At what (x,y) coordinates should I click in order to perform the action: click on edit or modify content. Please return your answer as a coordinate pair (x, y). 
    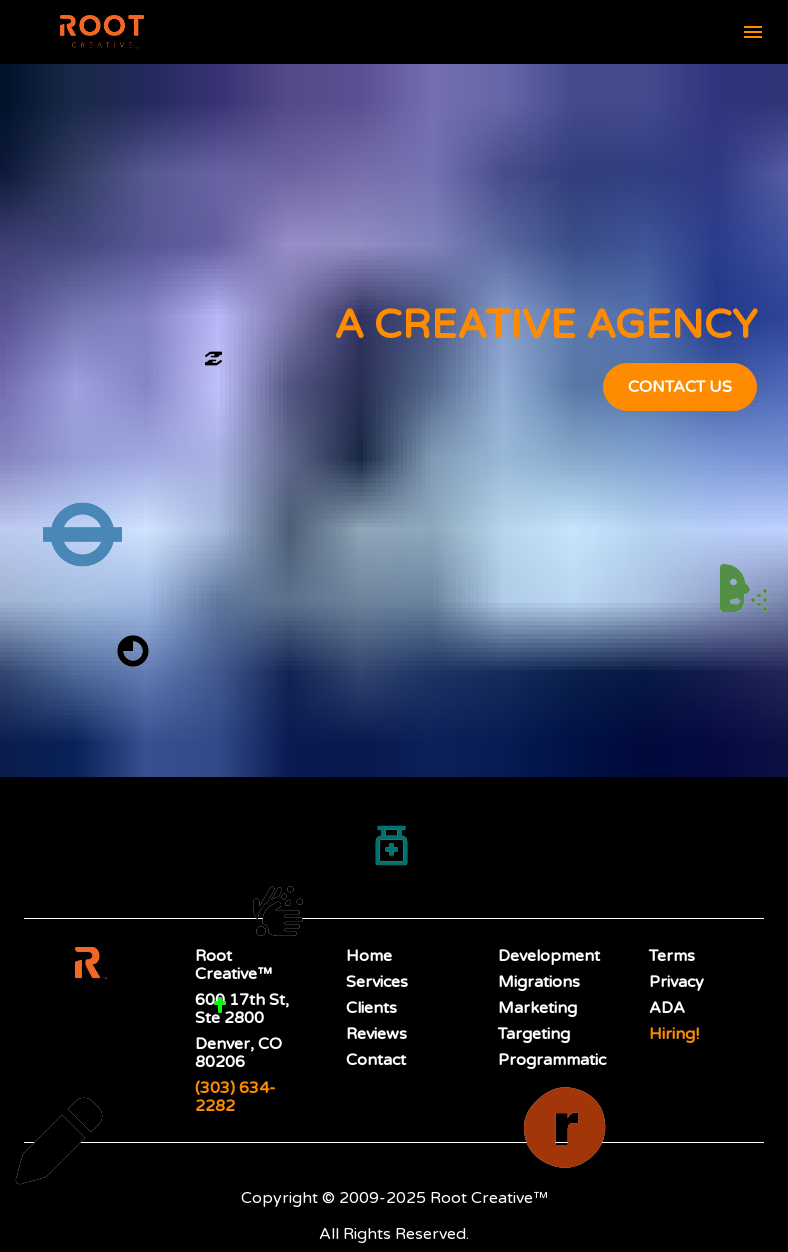
    Looking at the image, I should click on (59, 1141).